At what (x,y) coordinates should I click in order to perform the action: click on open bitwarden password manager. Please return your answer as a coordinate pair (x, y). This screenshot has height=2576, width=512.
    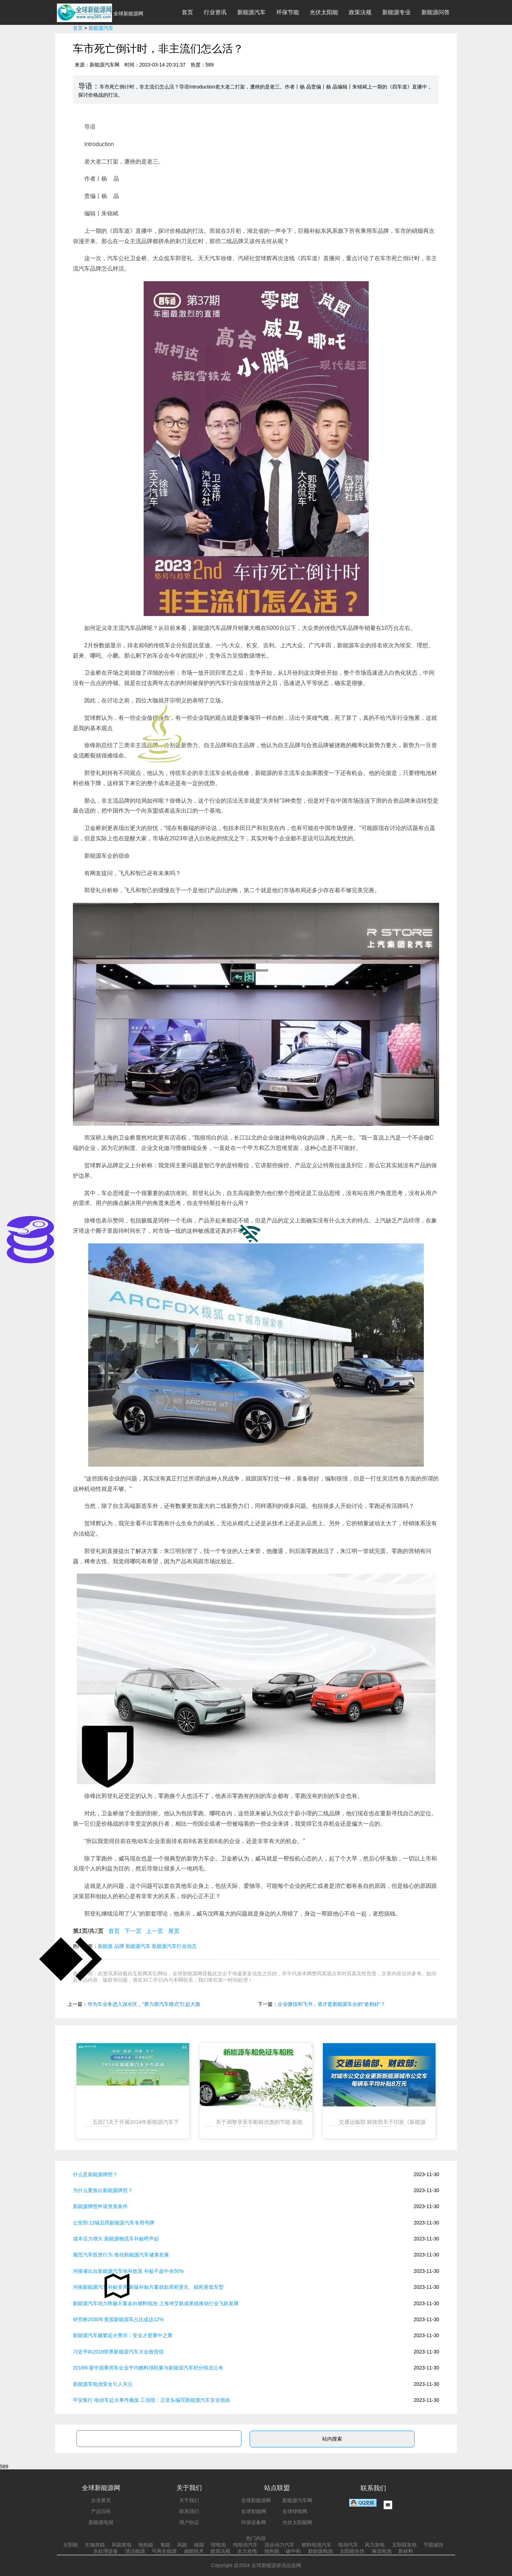
    Looking at the image, I should click on (108, 1757).